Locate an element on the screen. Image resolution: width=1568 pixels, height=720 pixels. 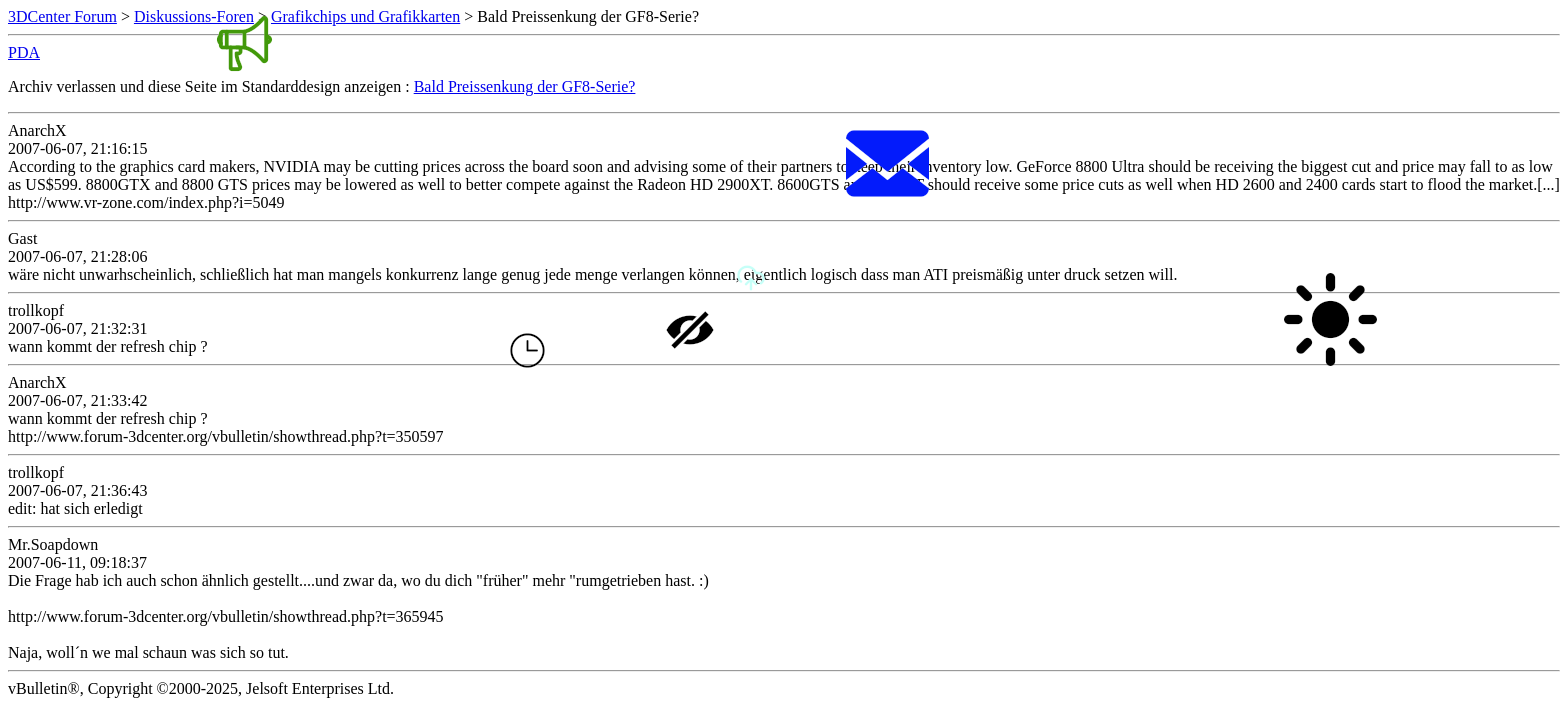
hide password or sensitive content is located at coordinates (690, 330).